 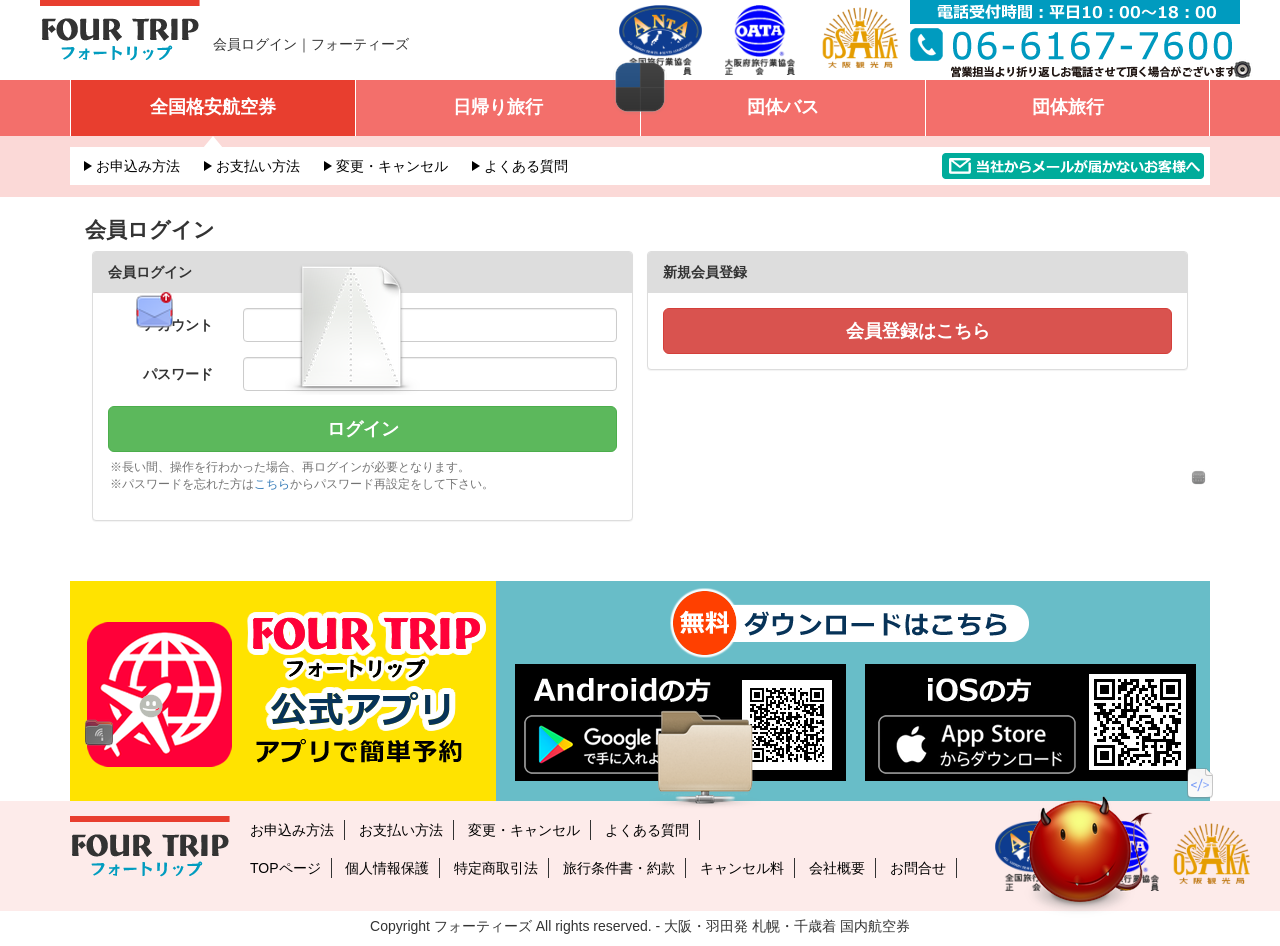 I want to click on configure desktop workspace settings, so click(x=640, y=88).